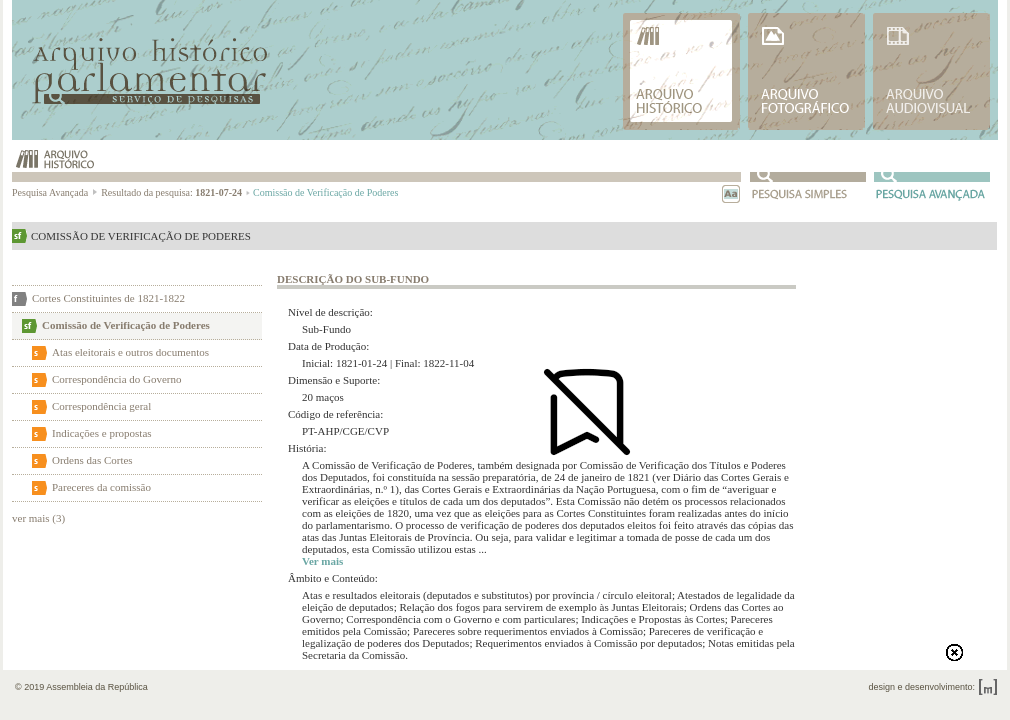 This screenshot has height=720, width=1010. What do you see at coordinates (954, 652) in the screenshot?
I see `close or dismiss a dialog` at bounding box center [954, 652].